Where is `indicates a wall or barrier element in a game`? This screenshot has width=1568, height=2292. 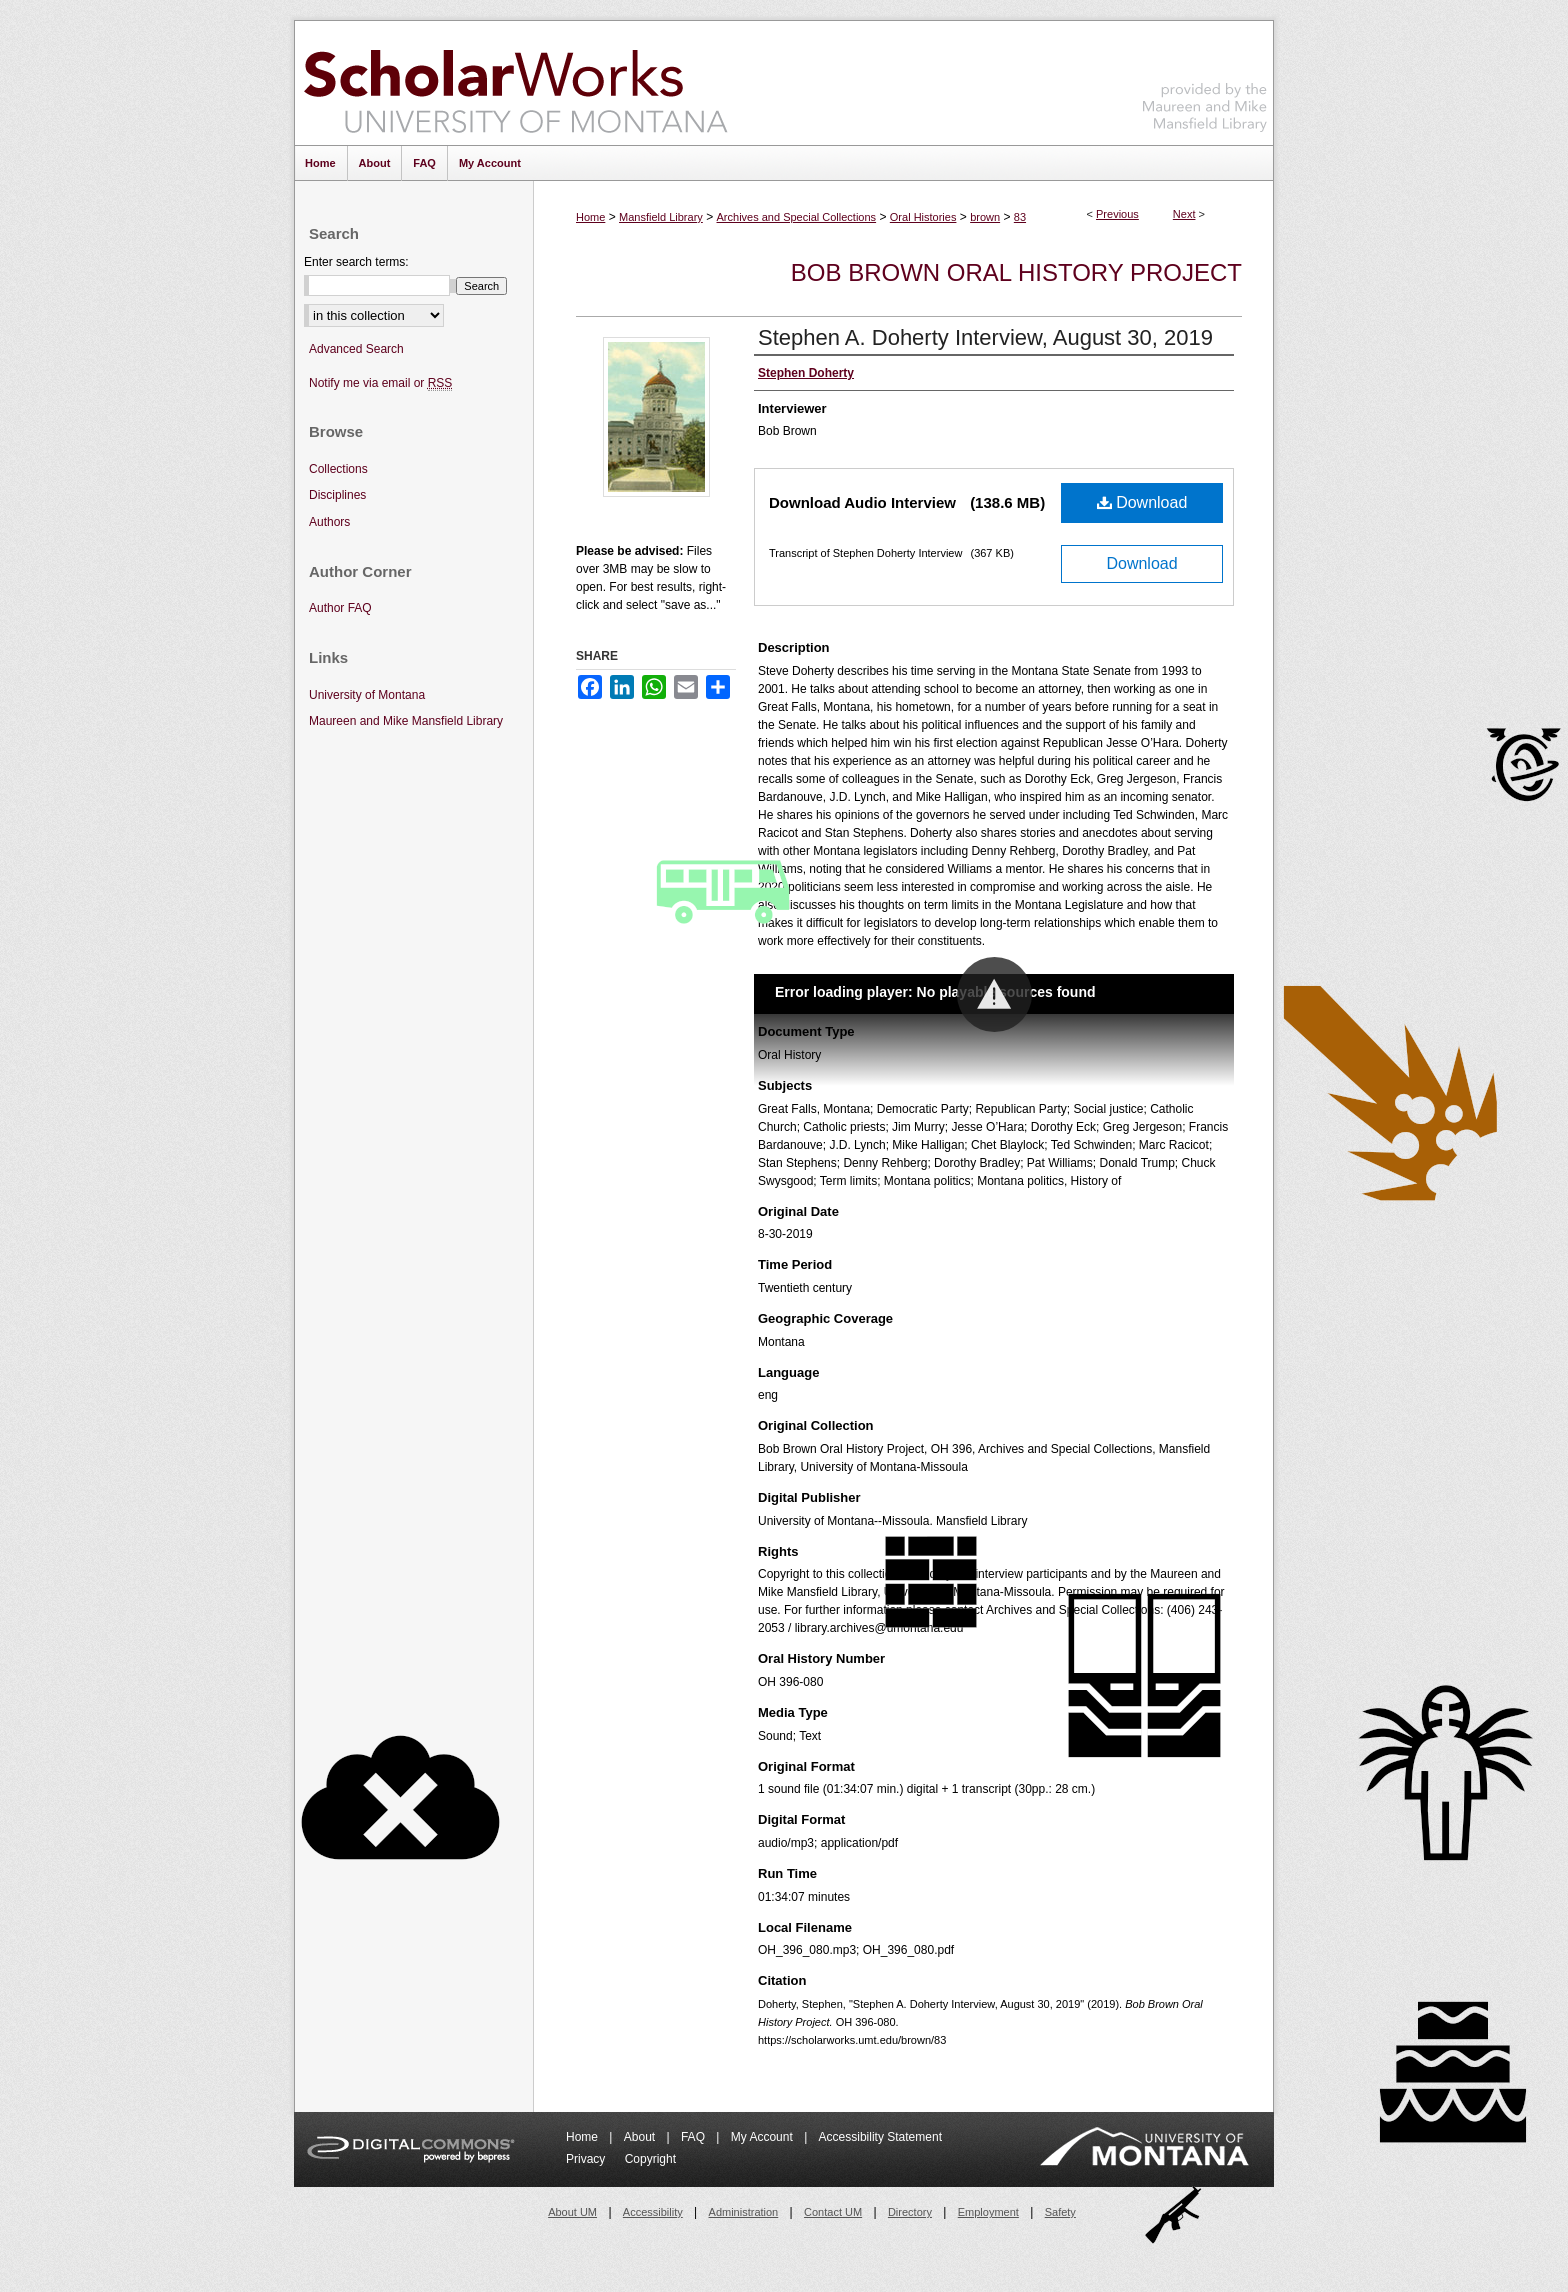
indicates a wall or barrier element in a game is located at coordinates (931, 1582).